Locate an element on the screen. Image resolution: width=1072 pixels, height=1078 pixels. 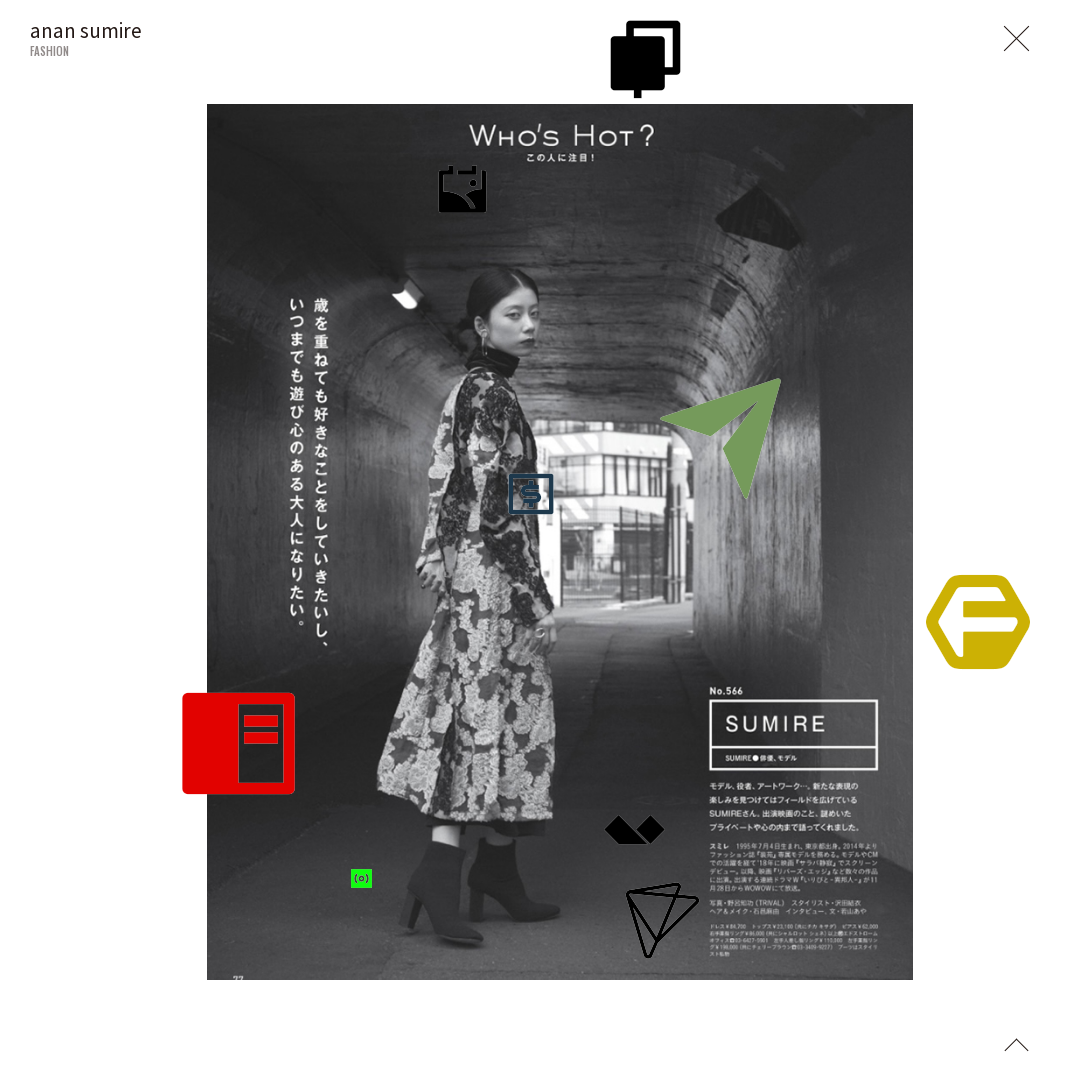
pushed app logo is located at coordinates (662, 920).